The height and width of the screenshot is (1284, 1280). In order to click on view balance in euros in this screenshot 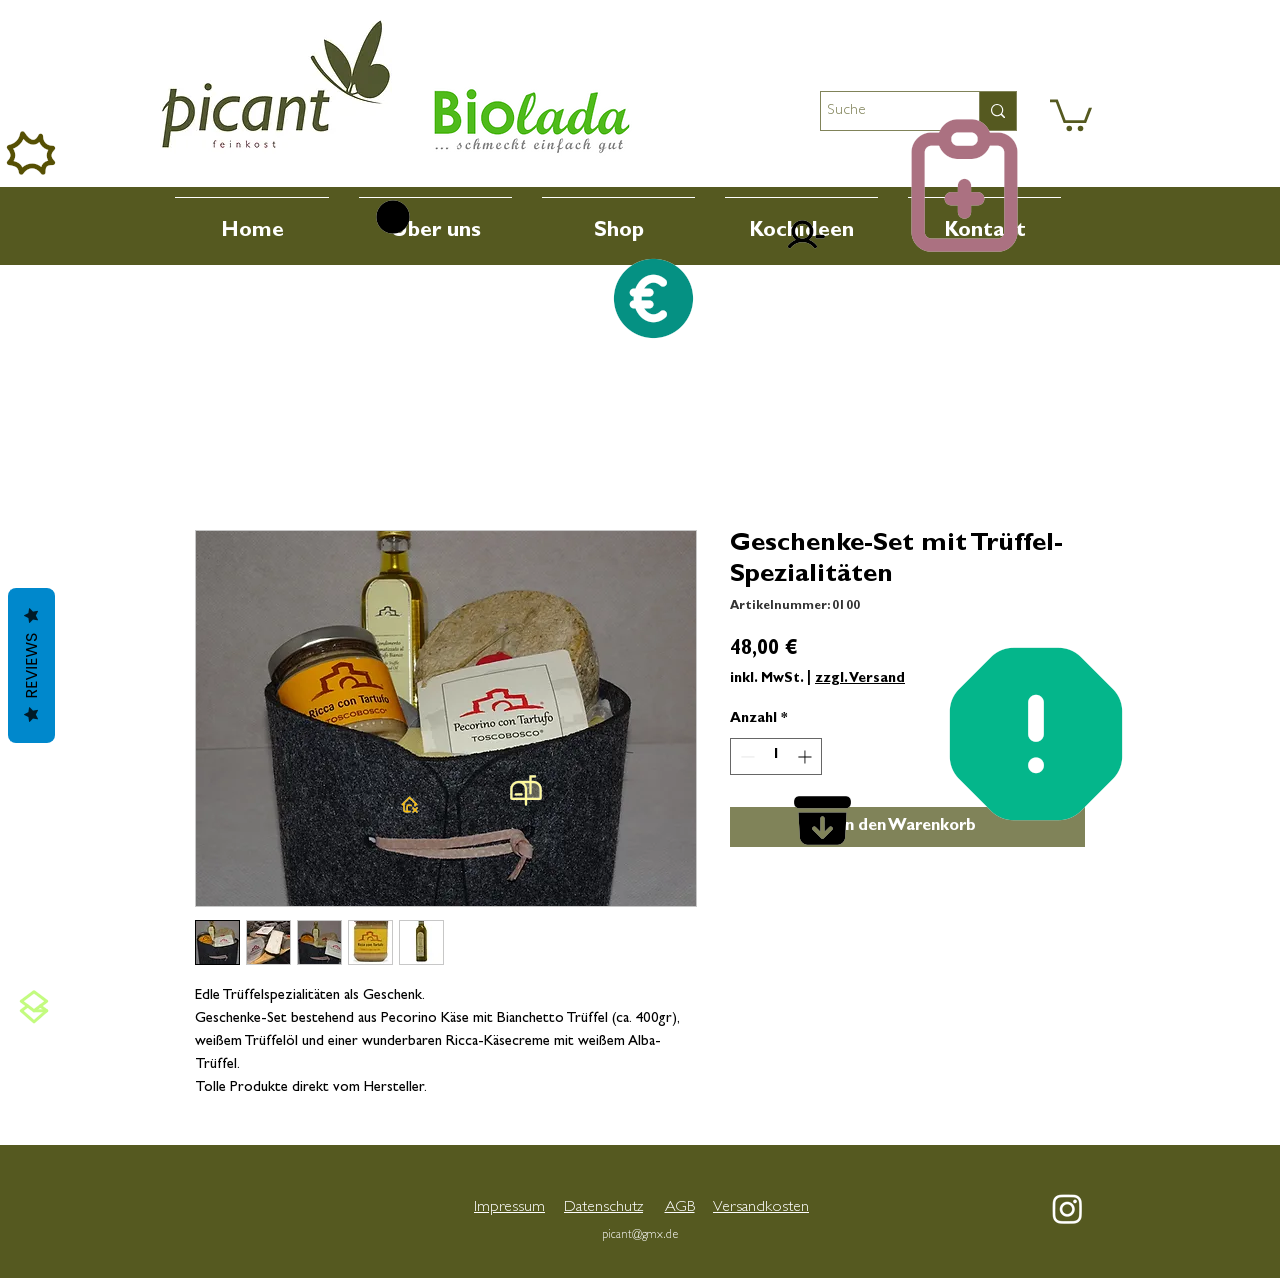, I will do `click(653, 298)`.